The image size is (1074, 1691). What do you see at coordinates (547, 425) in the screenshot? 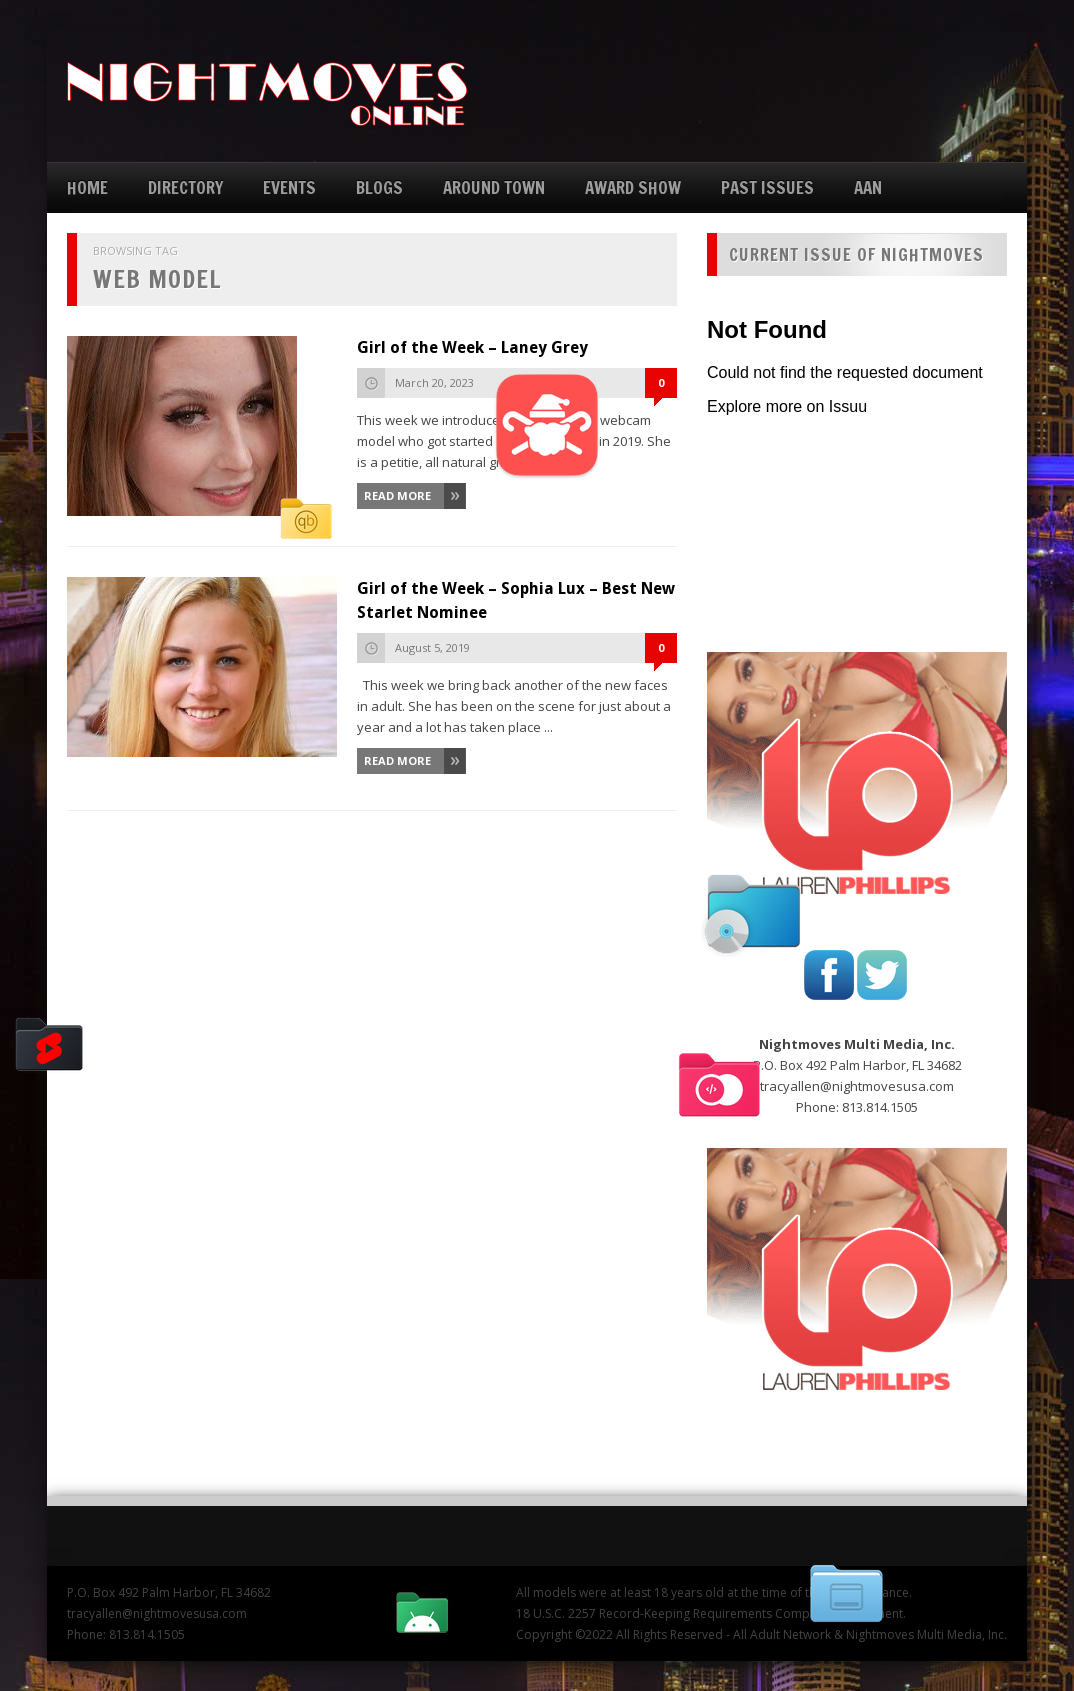
I see `open Santa security application` at bounding box center [547, 425].